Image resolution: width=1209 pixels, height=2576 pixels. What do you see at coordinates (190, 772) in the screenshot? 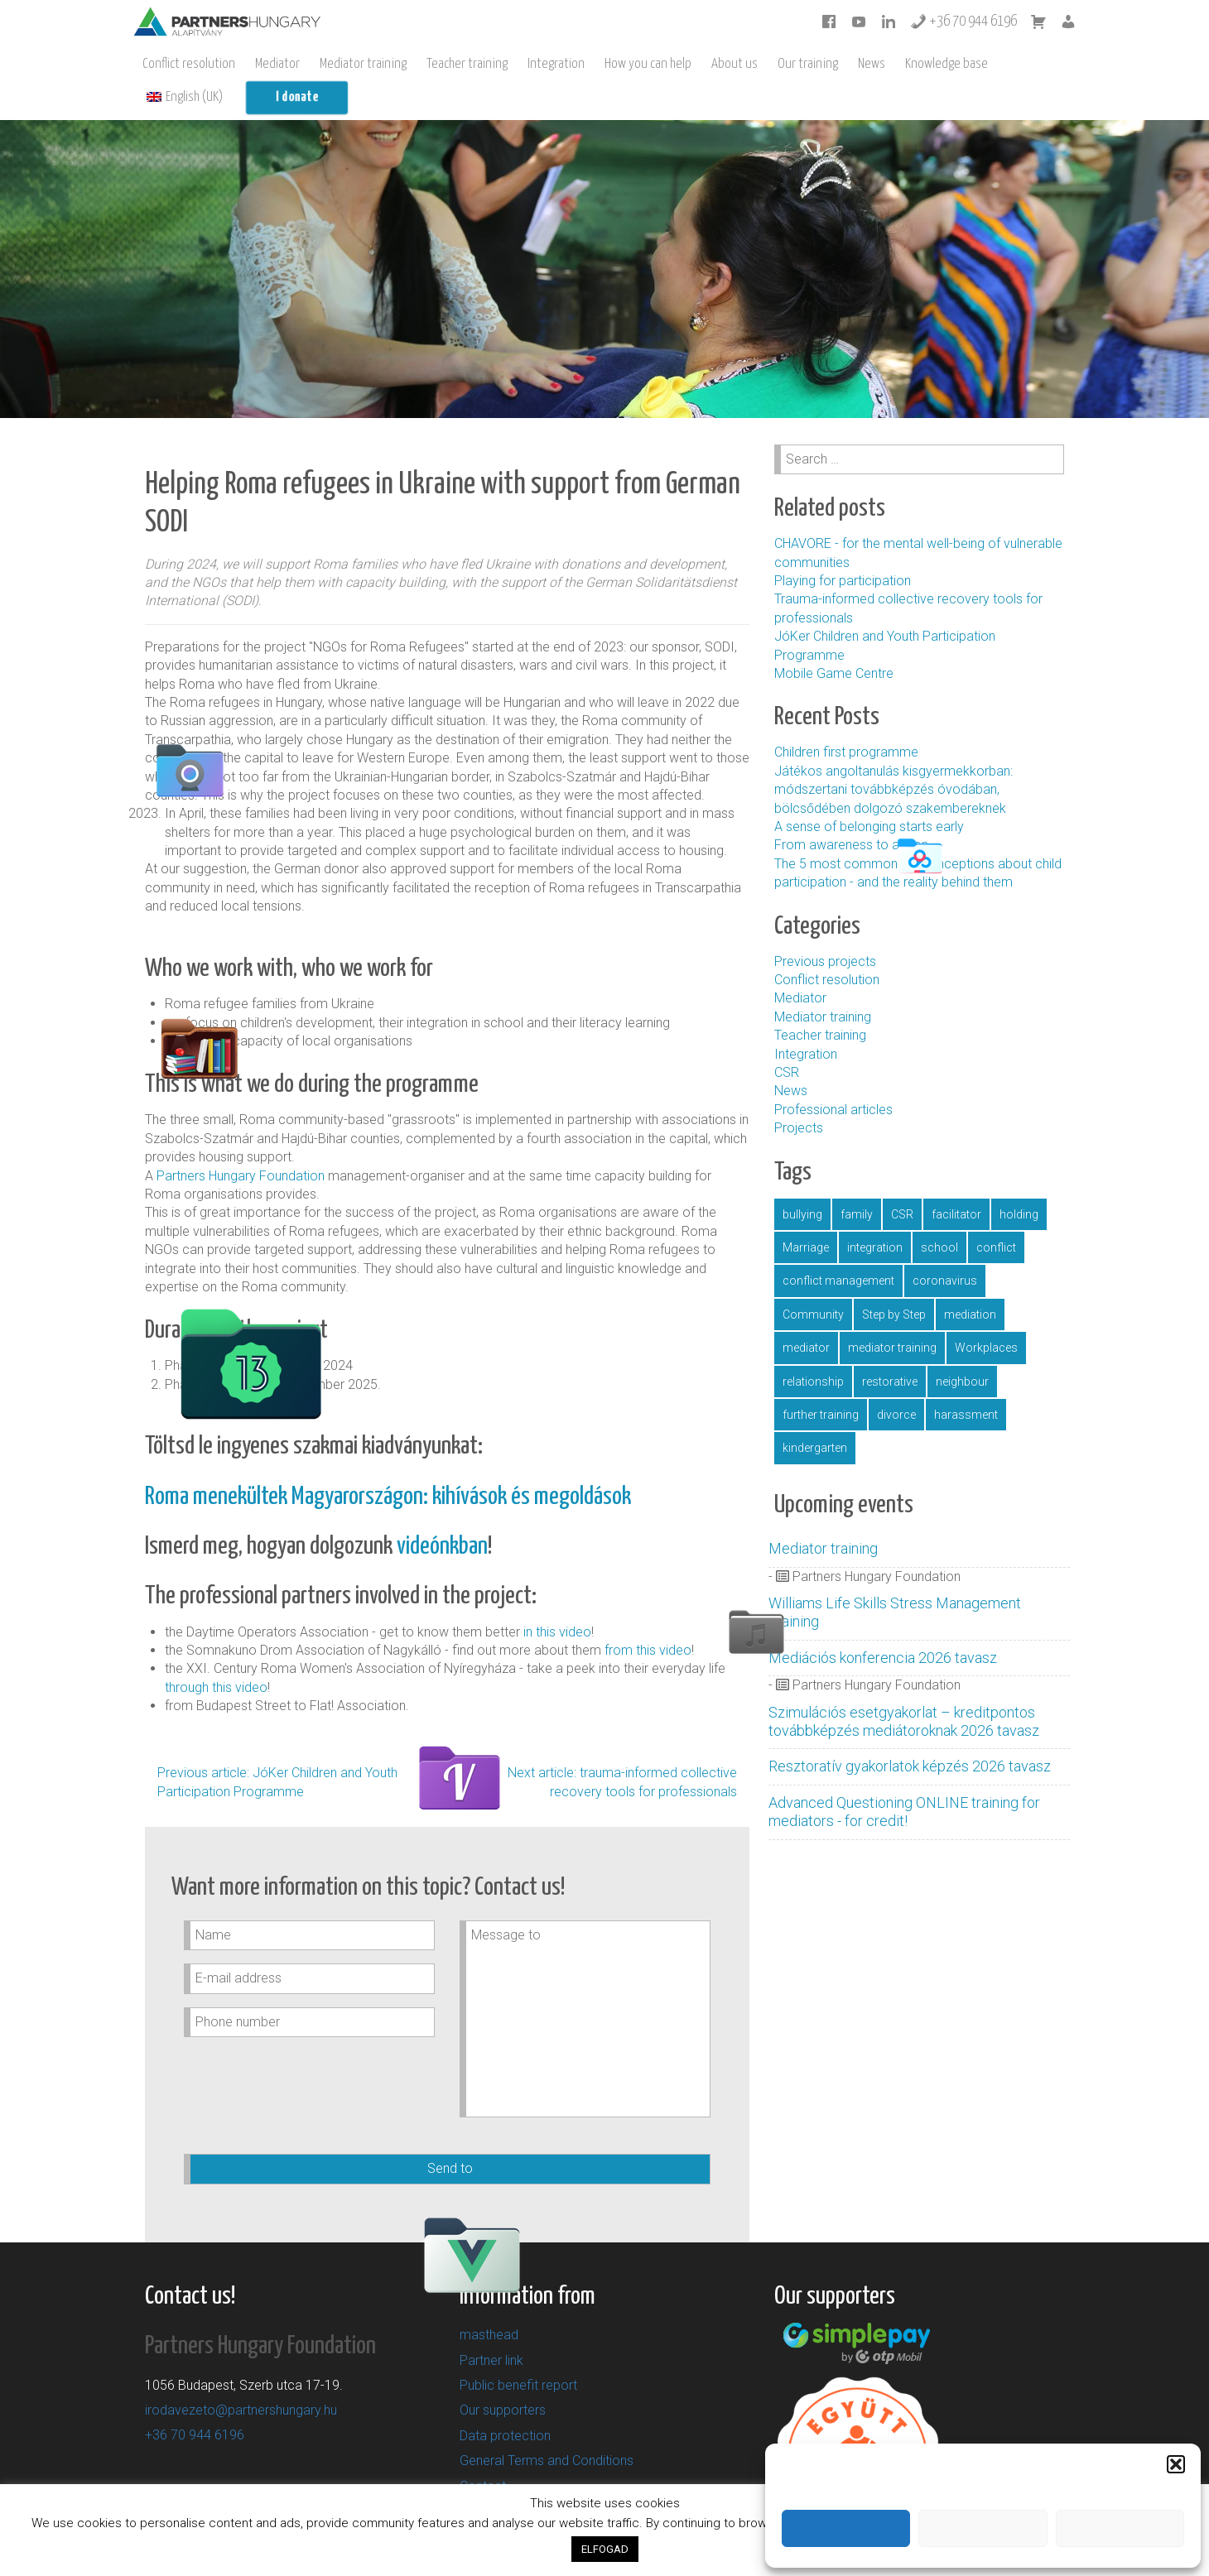
I see `folder containing webcam recordings or video chat files` at bounding box center [190, 772].